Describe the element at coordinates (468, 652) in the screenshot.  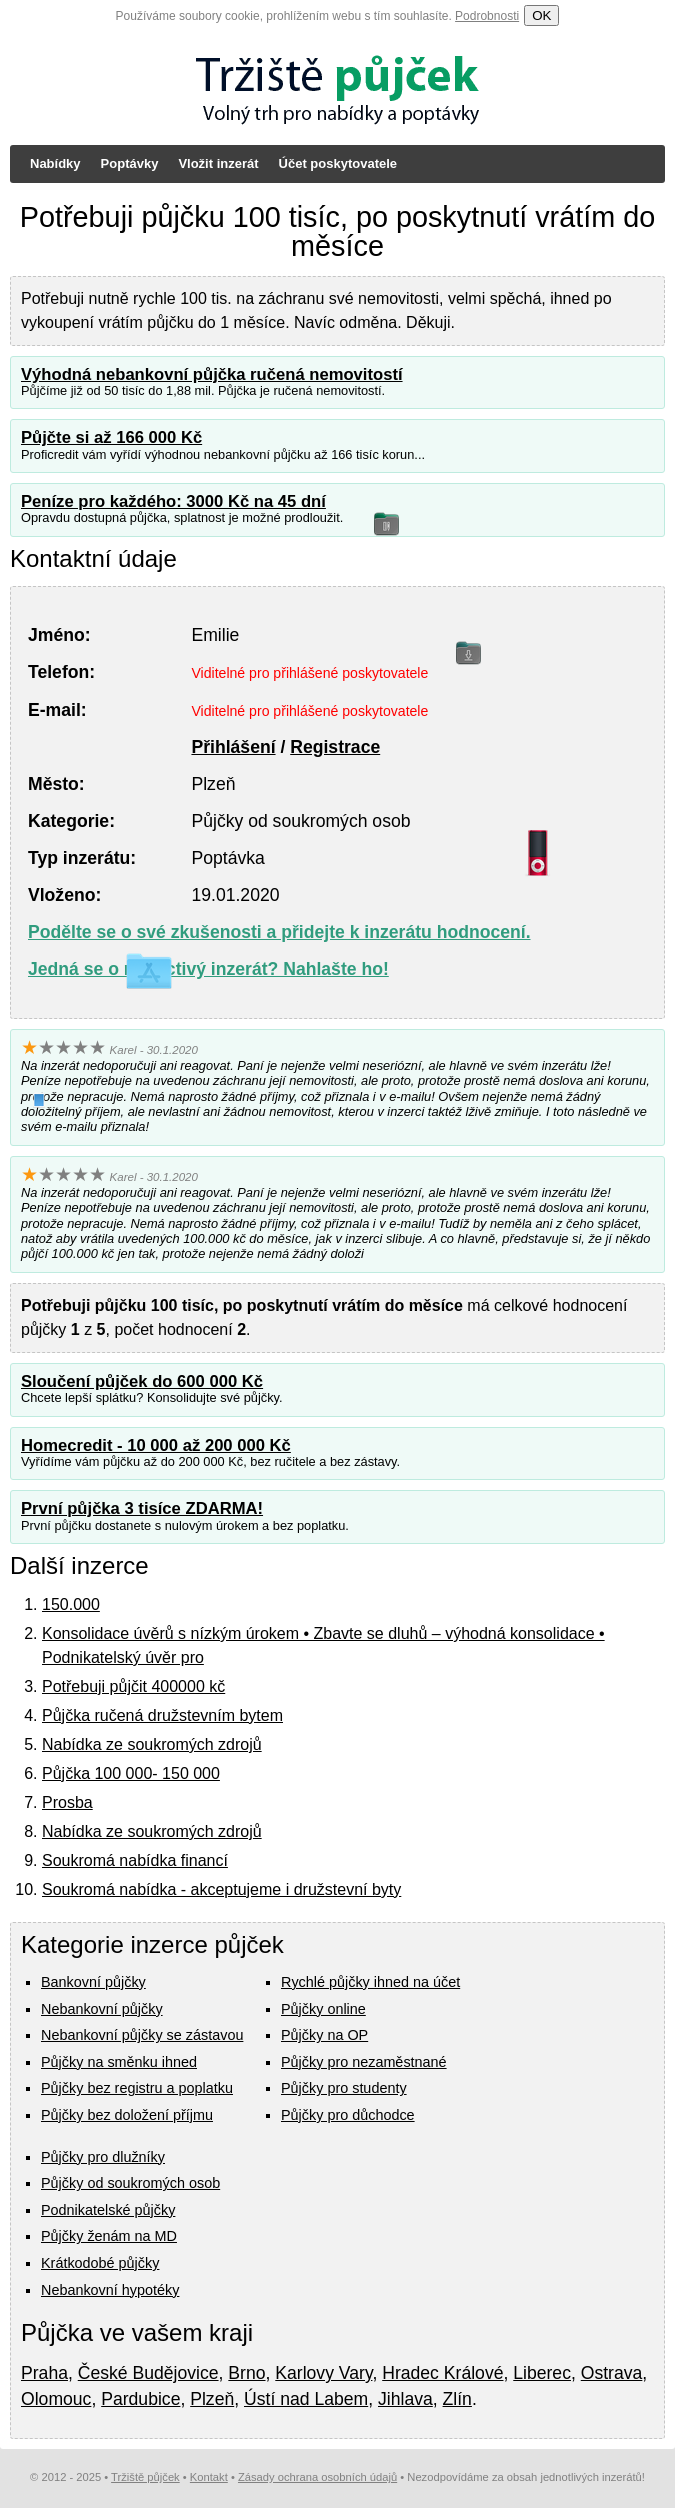
I see `open your downloads folder` at that location.